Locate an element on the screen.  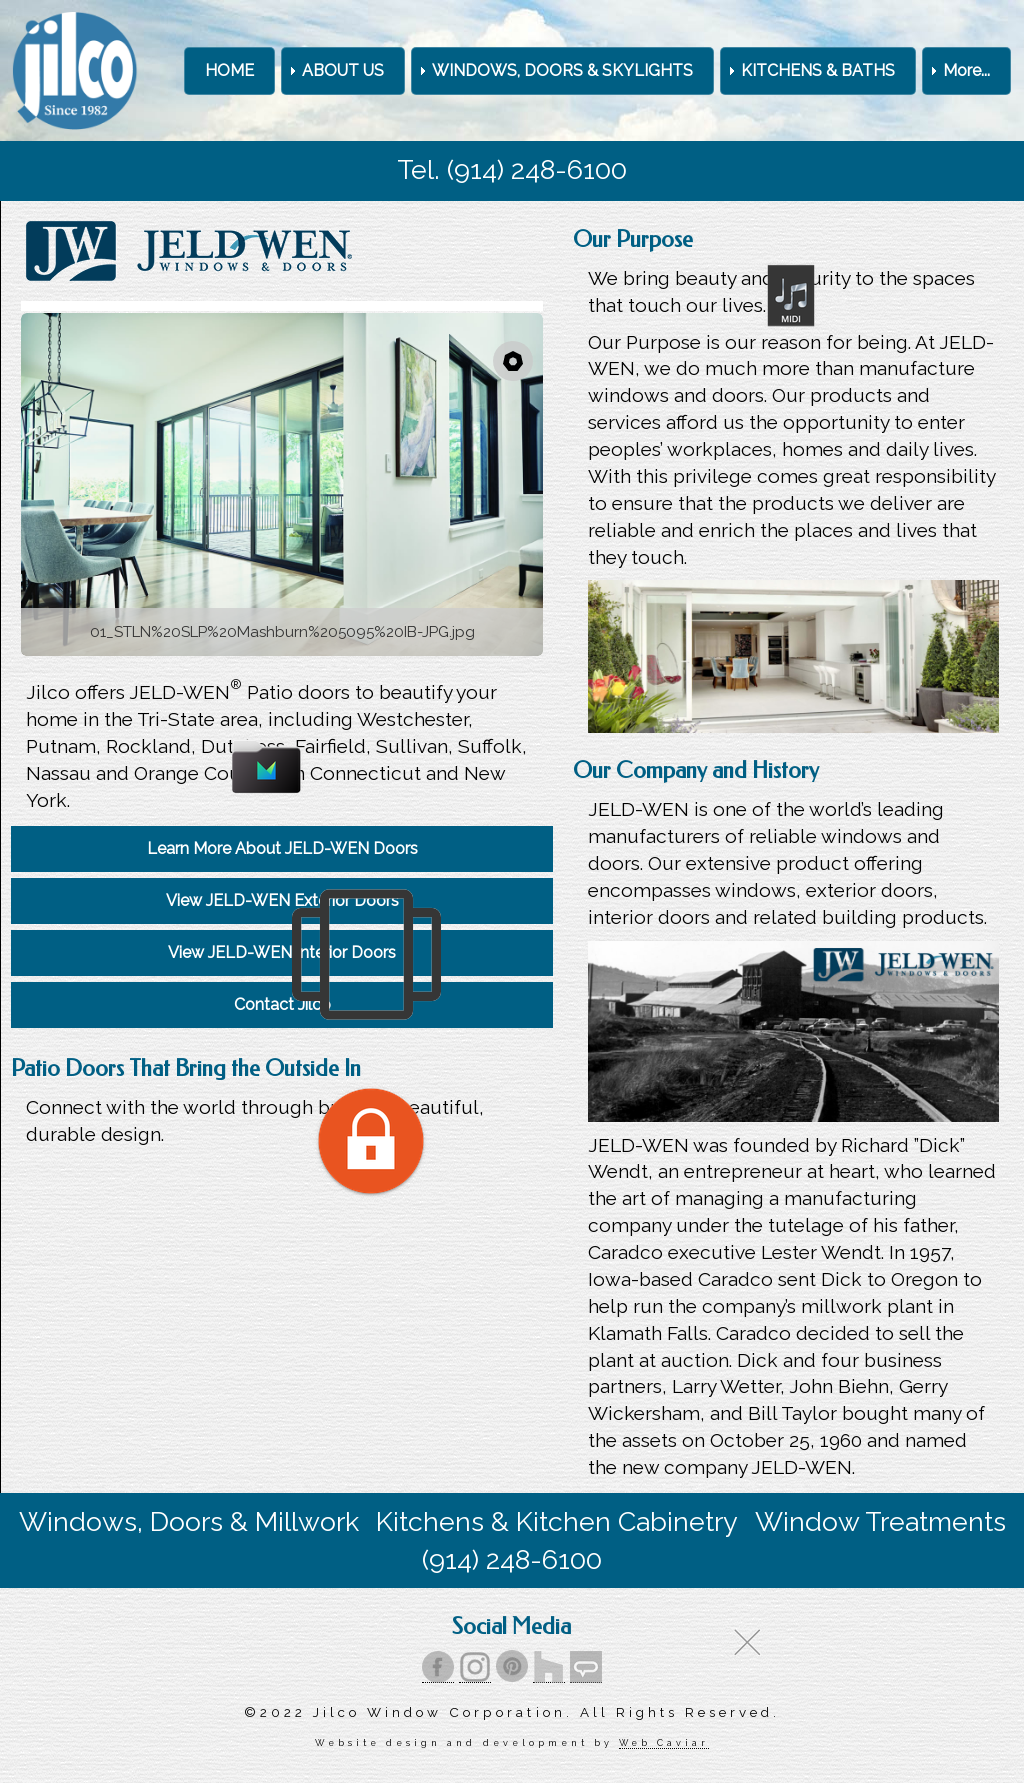
access multitasking or window management settings is located at coordinates (366, 954).